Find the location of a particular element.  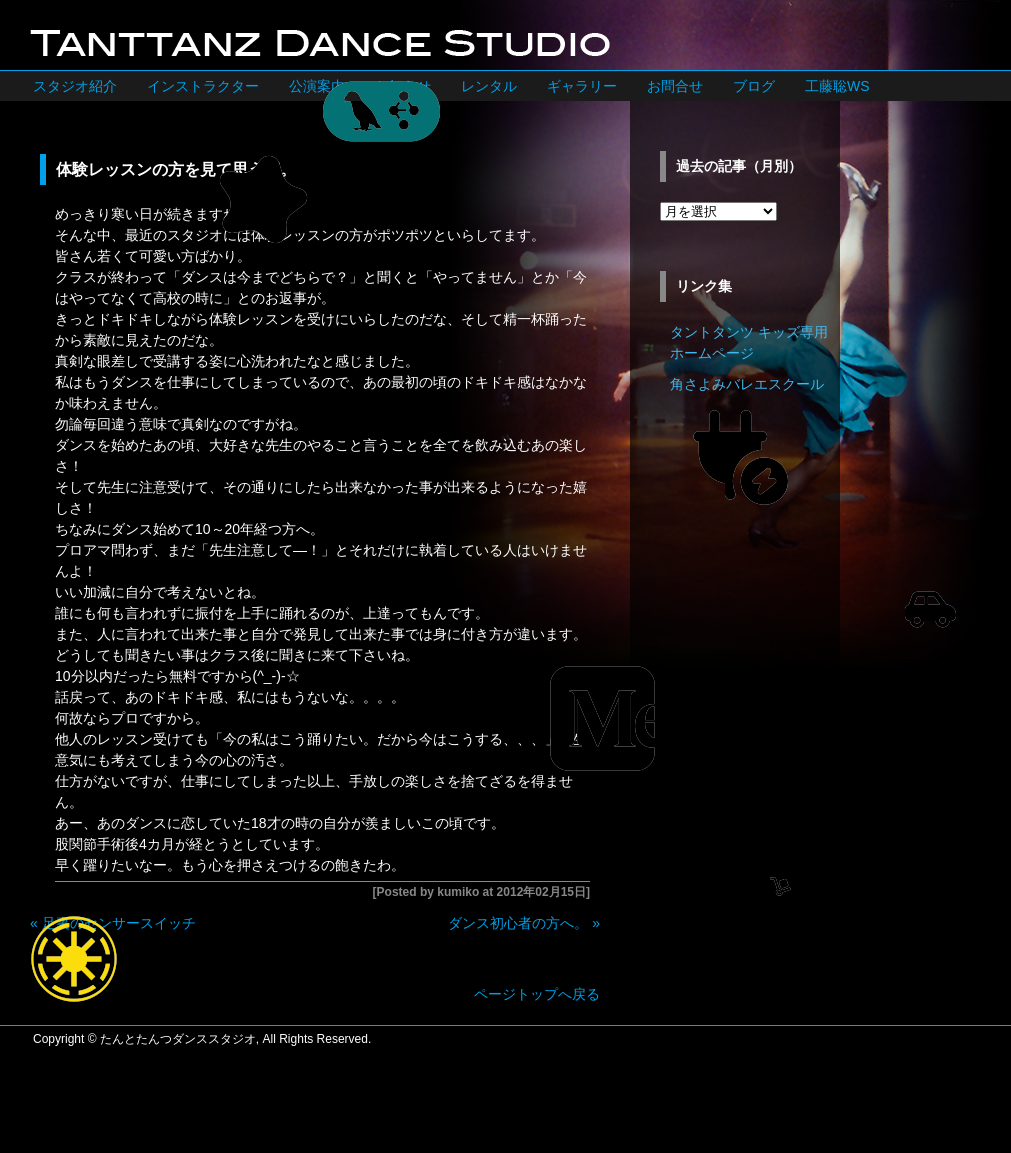

galactic republic logo from star wars is located at coordinates (74, 959).